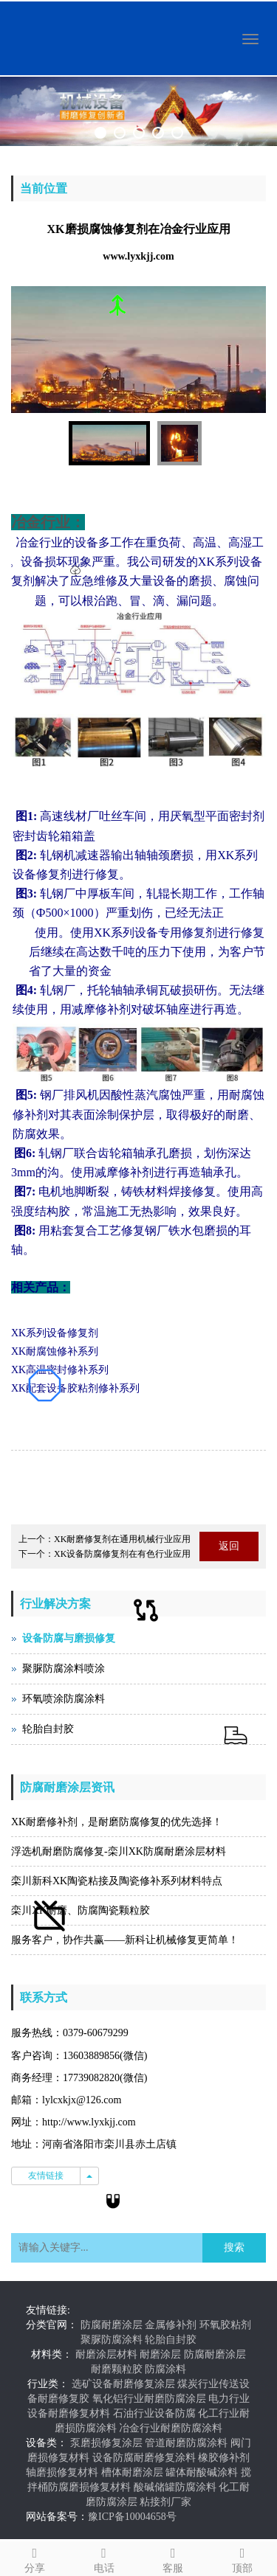 The width and height of the screenshot is (277, 2576). Describe the element at coordinates (49, 1916) in the screenshot. I see `tv or display is currently off or disabled` at that location.